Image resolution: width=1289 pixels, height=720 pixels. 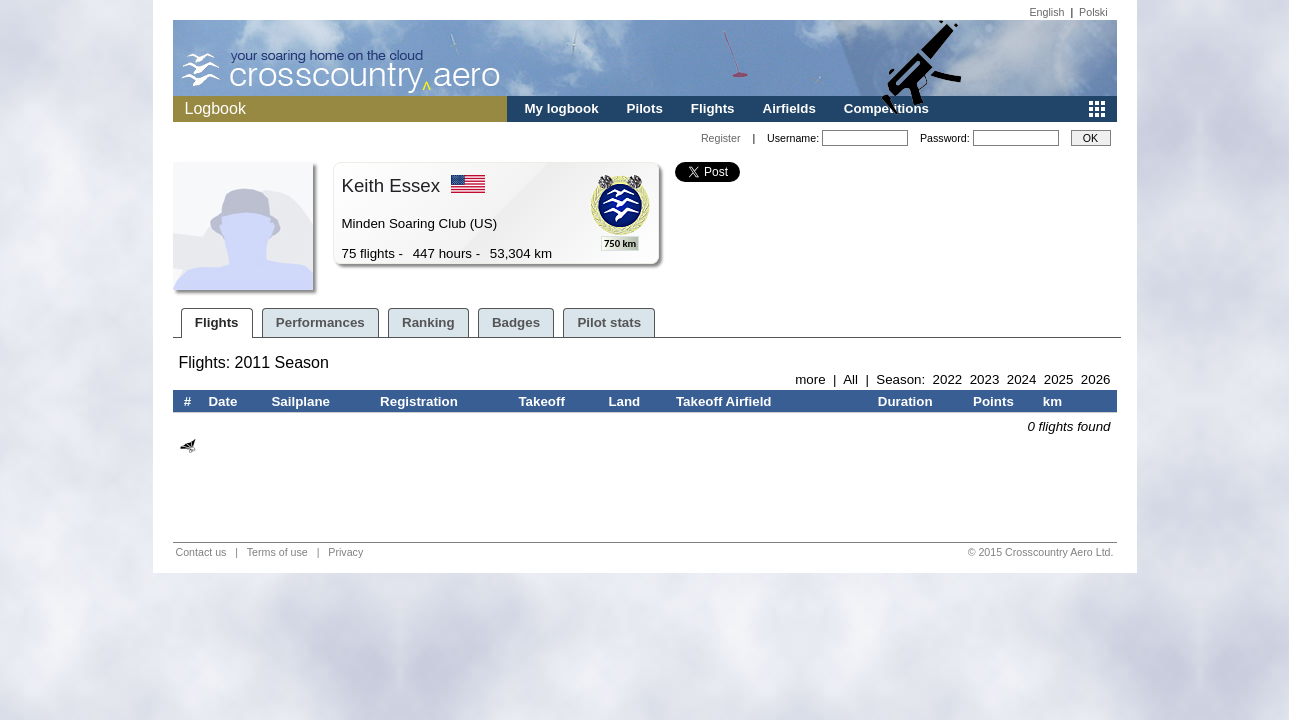 What do you see at coordinates (188, 446) in the screenshot?
I see `access hang gliding or paragliding activities` at bounding box center [188, 446].